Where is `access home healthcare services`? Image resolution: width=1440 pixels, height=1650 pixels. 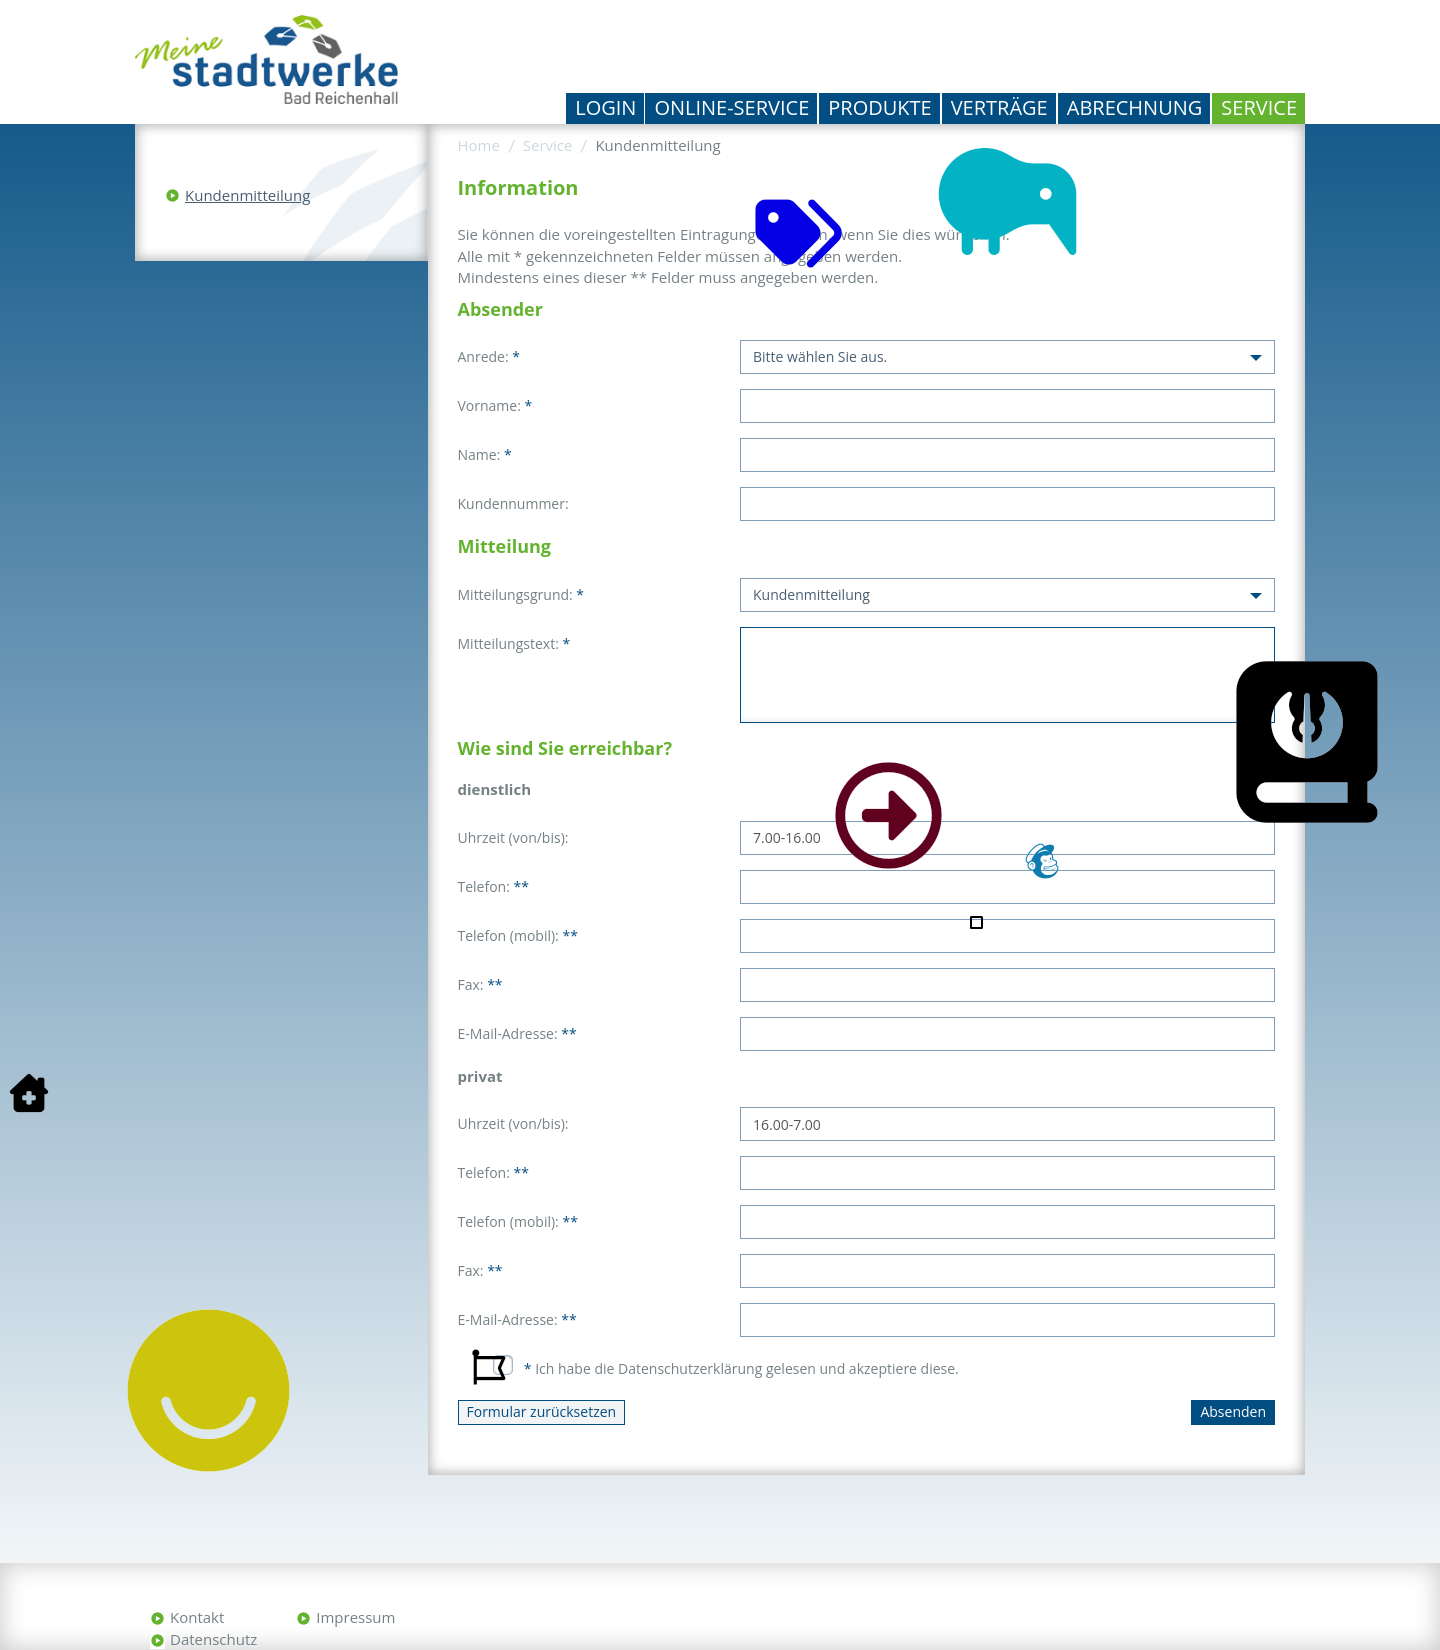
access home healthcare services is located at coordinates (29, 1093).